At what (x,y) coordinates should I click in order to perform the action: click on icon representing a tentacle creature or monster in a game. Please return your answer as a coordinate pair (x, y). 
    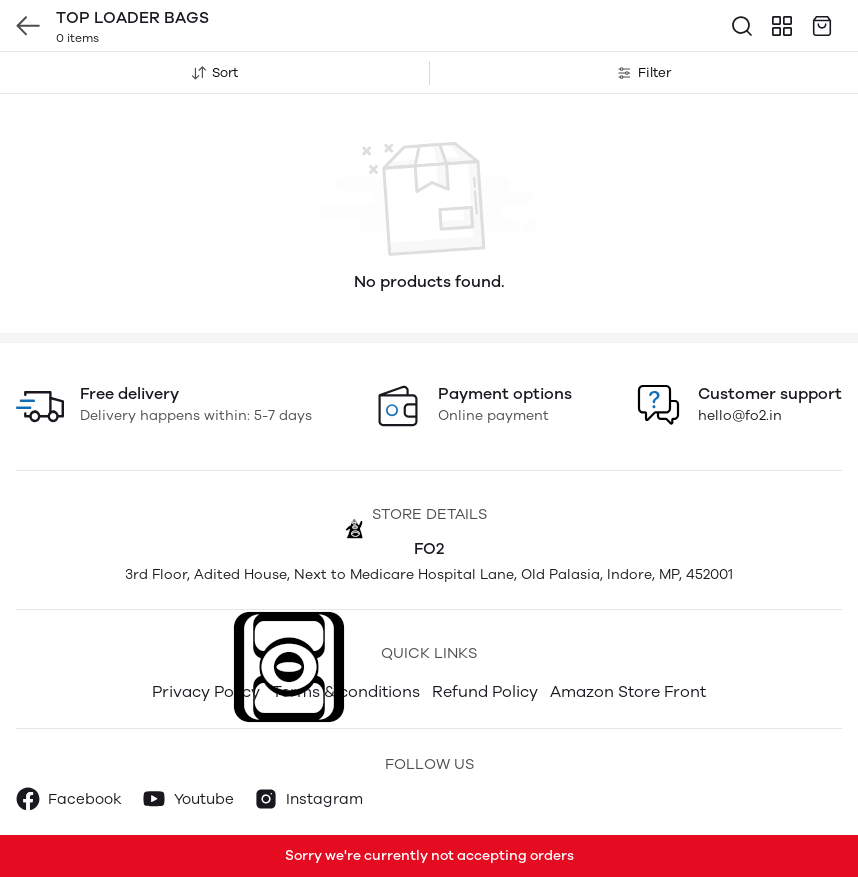
    Looking at the image, I should click on (354, 528).